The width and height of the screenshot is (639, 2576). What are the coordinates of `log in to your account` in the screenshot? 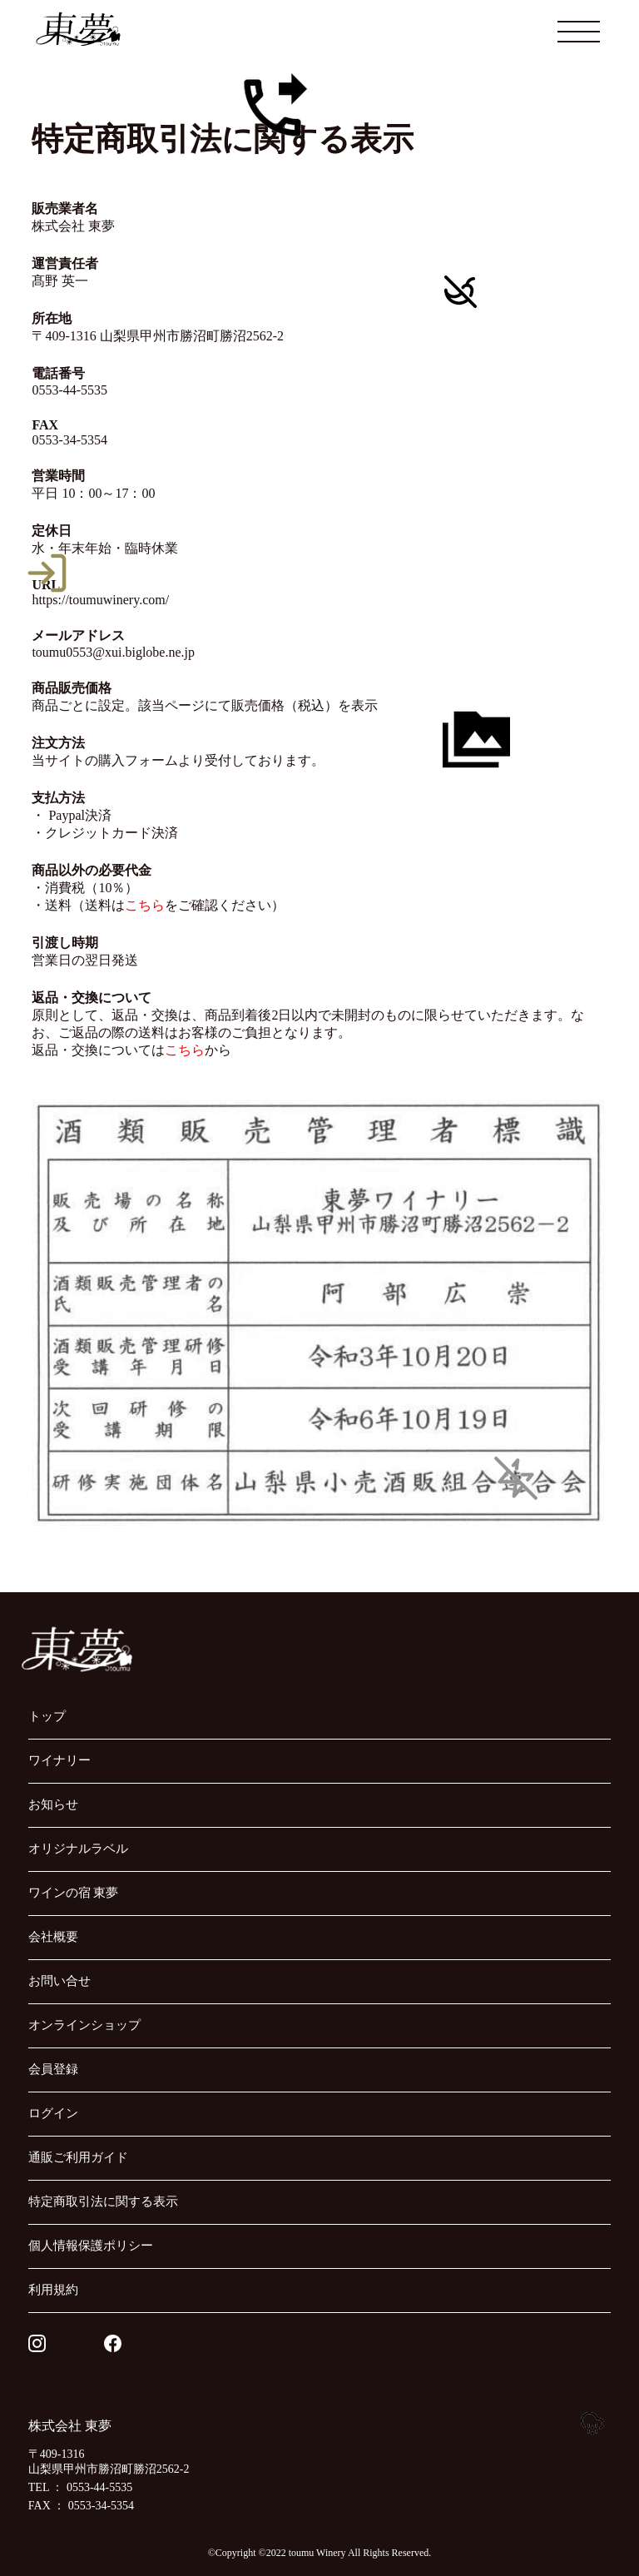 It's located at (47, 573).